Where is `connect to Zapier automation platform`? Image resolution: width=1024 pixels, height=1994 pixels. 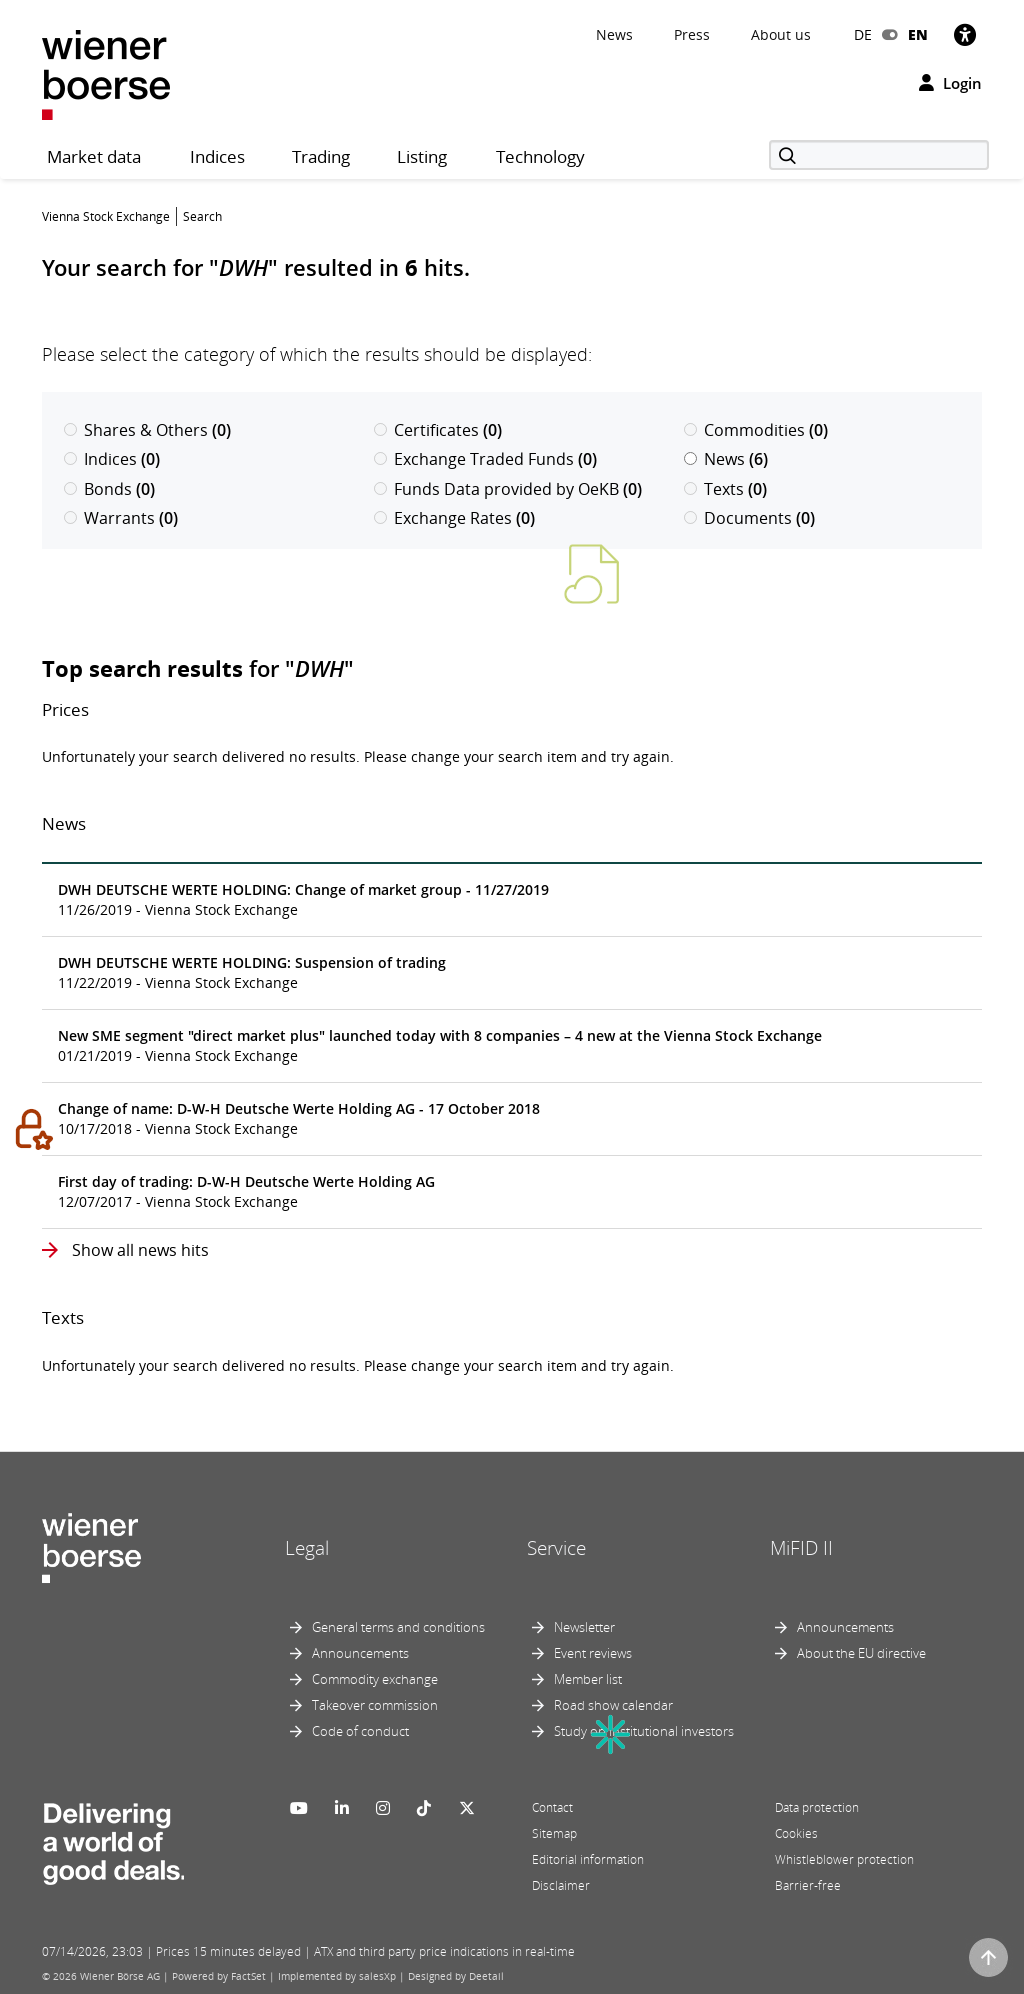 connect to Zapier automation platform is located at coordinates (610, 1734).